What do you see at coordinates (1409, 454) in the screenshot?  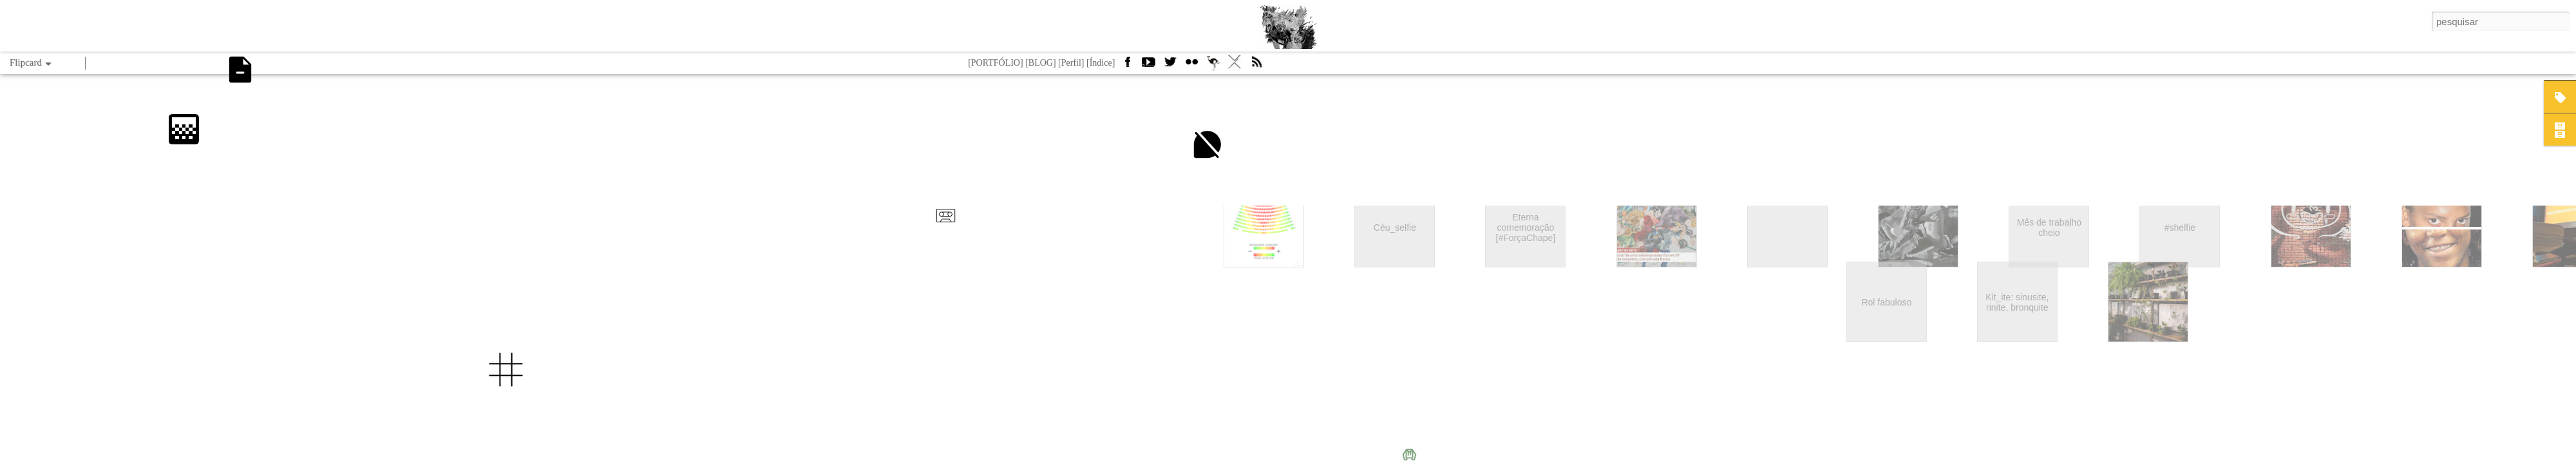 I see `browse clothing or apparel items` at bounding box center [1409, 454].